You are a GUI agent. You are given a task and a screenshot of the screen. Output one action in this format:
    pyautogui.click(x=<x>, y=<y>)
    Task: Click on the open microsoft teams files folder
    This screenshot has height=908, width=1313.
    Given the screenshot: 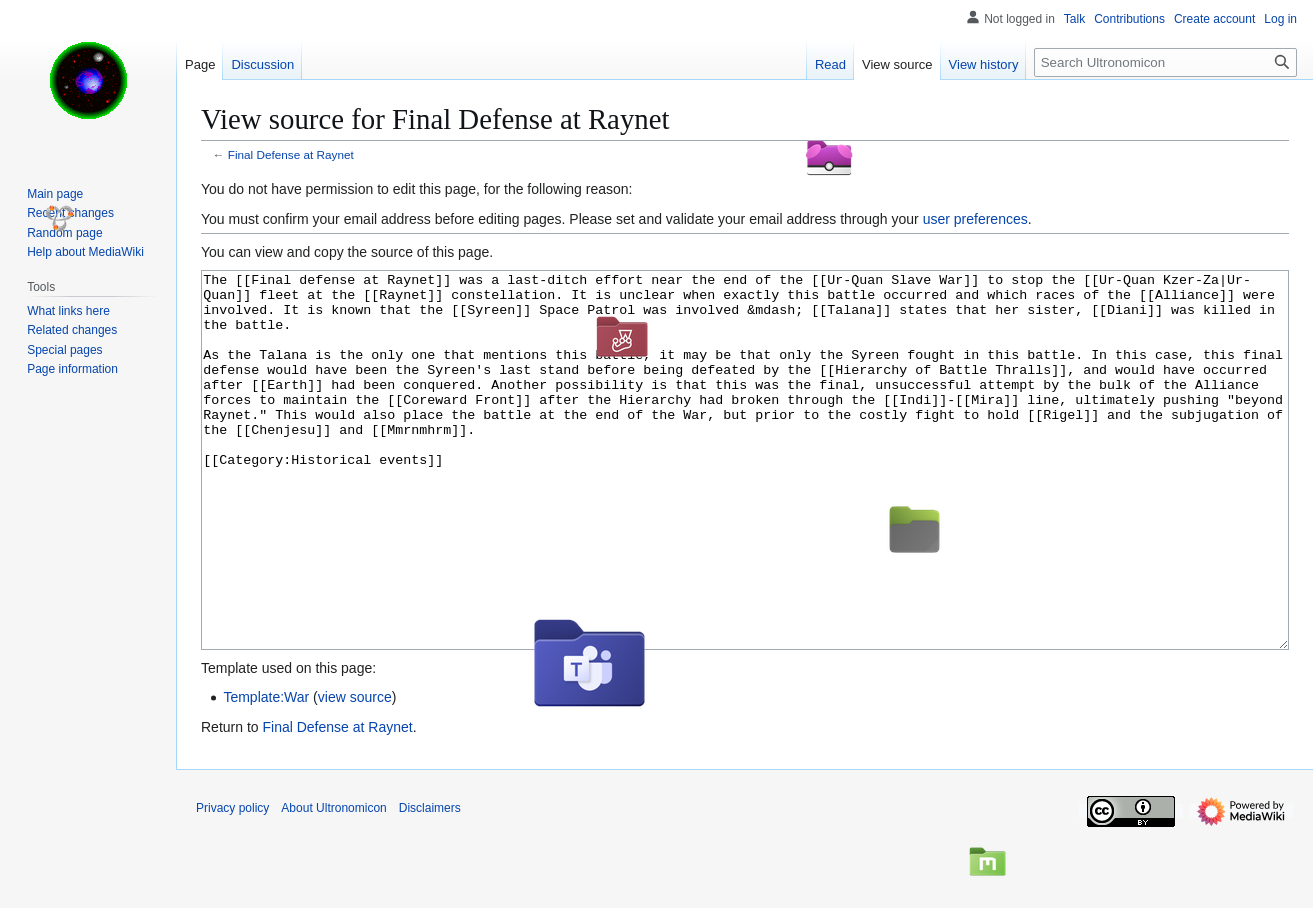 What is the action you would take?
    pyautogui.click(x=589, y=666)
    